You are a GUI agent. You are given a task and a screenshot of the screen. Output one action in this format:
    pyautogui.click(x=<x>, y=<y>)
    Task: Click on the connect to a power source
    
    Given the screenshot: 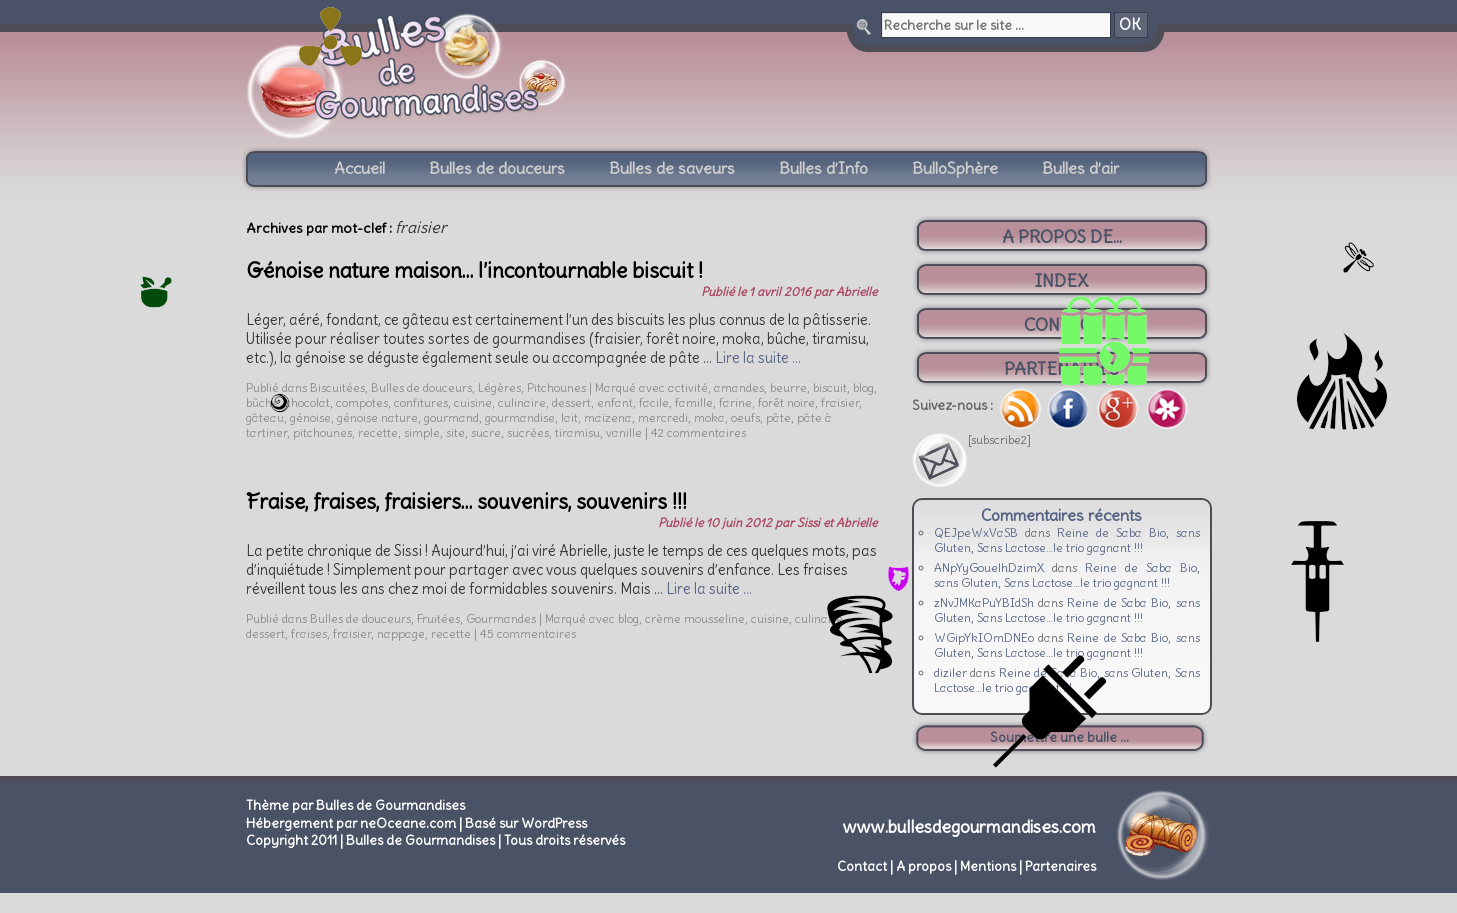 What is the action you would take?
    pyautogui.click(x=1049, y=711)
    